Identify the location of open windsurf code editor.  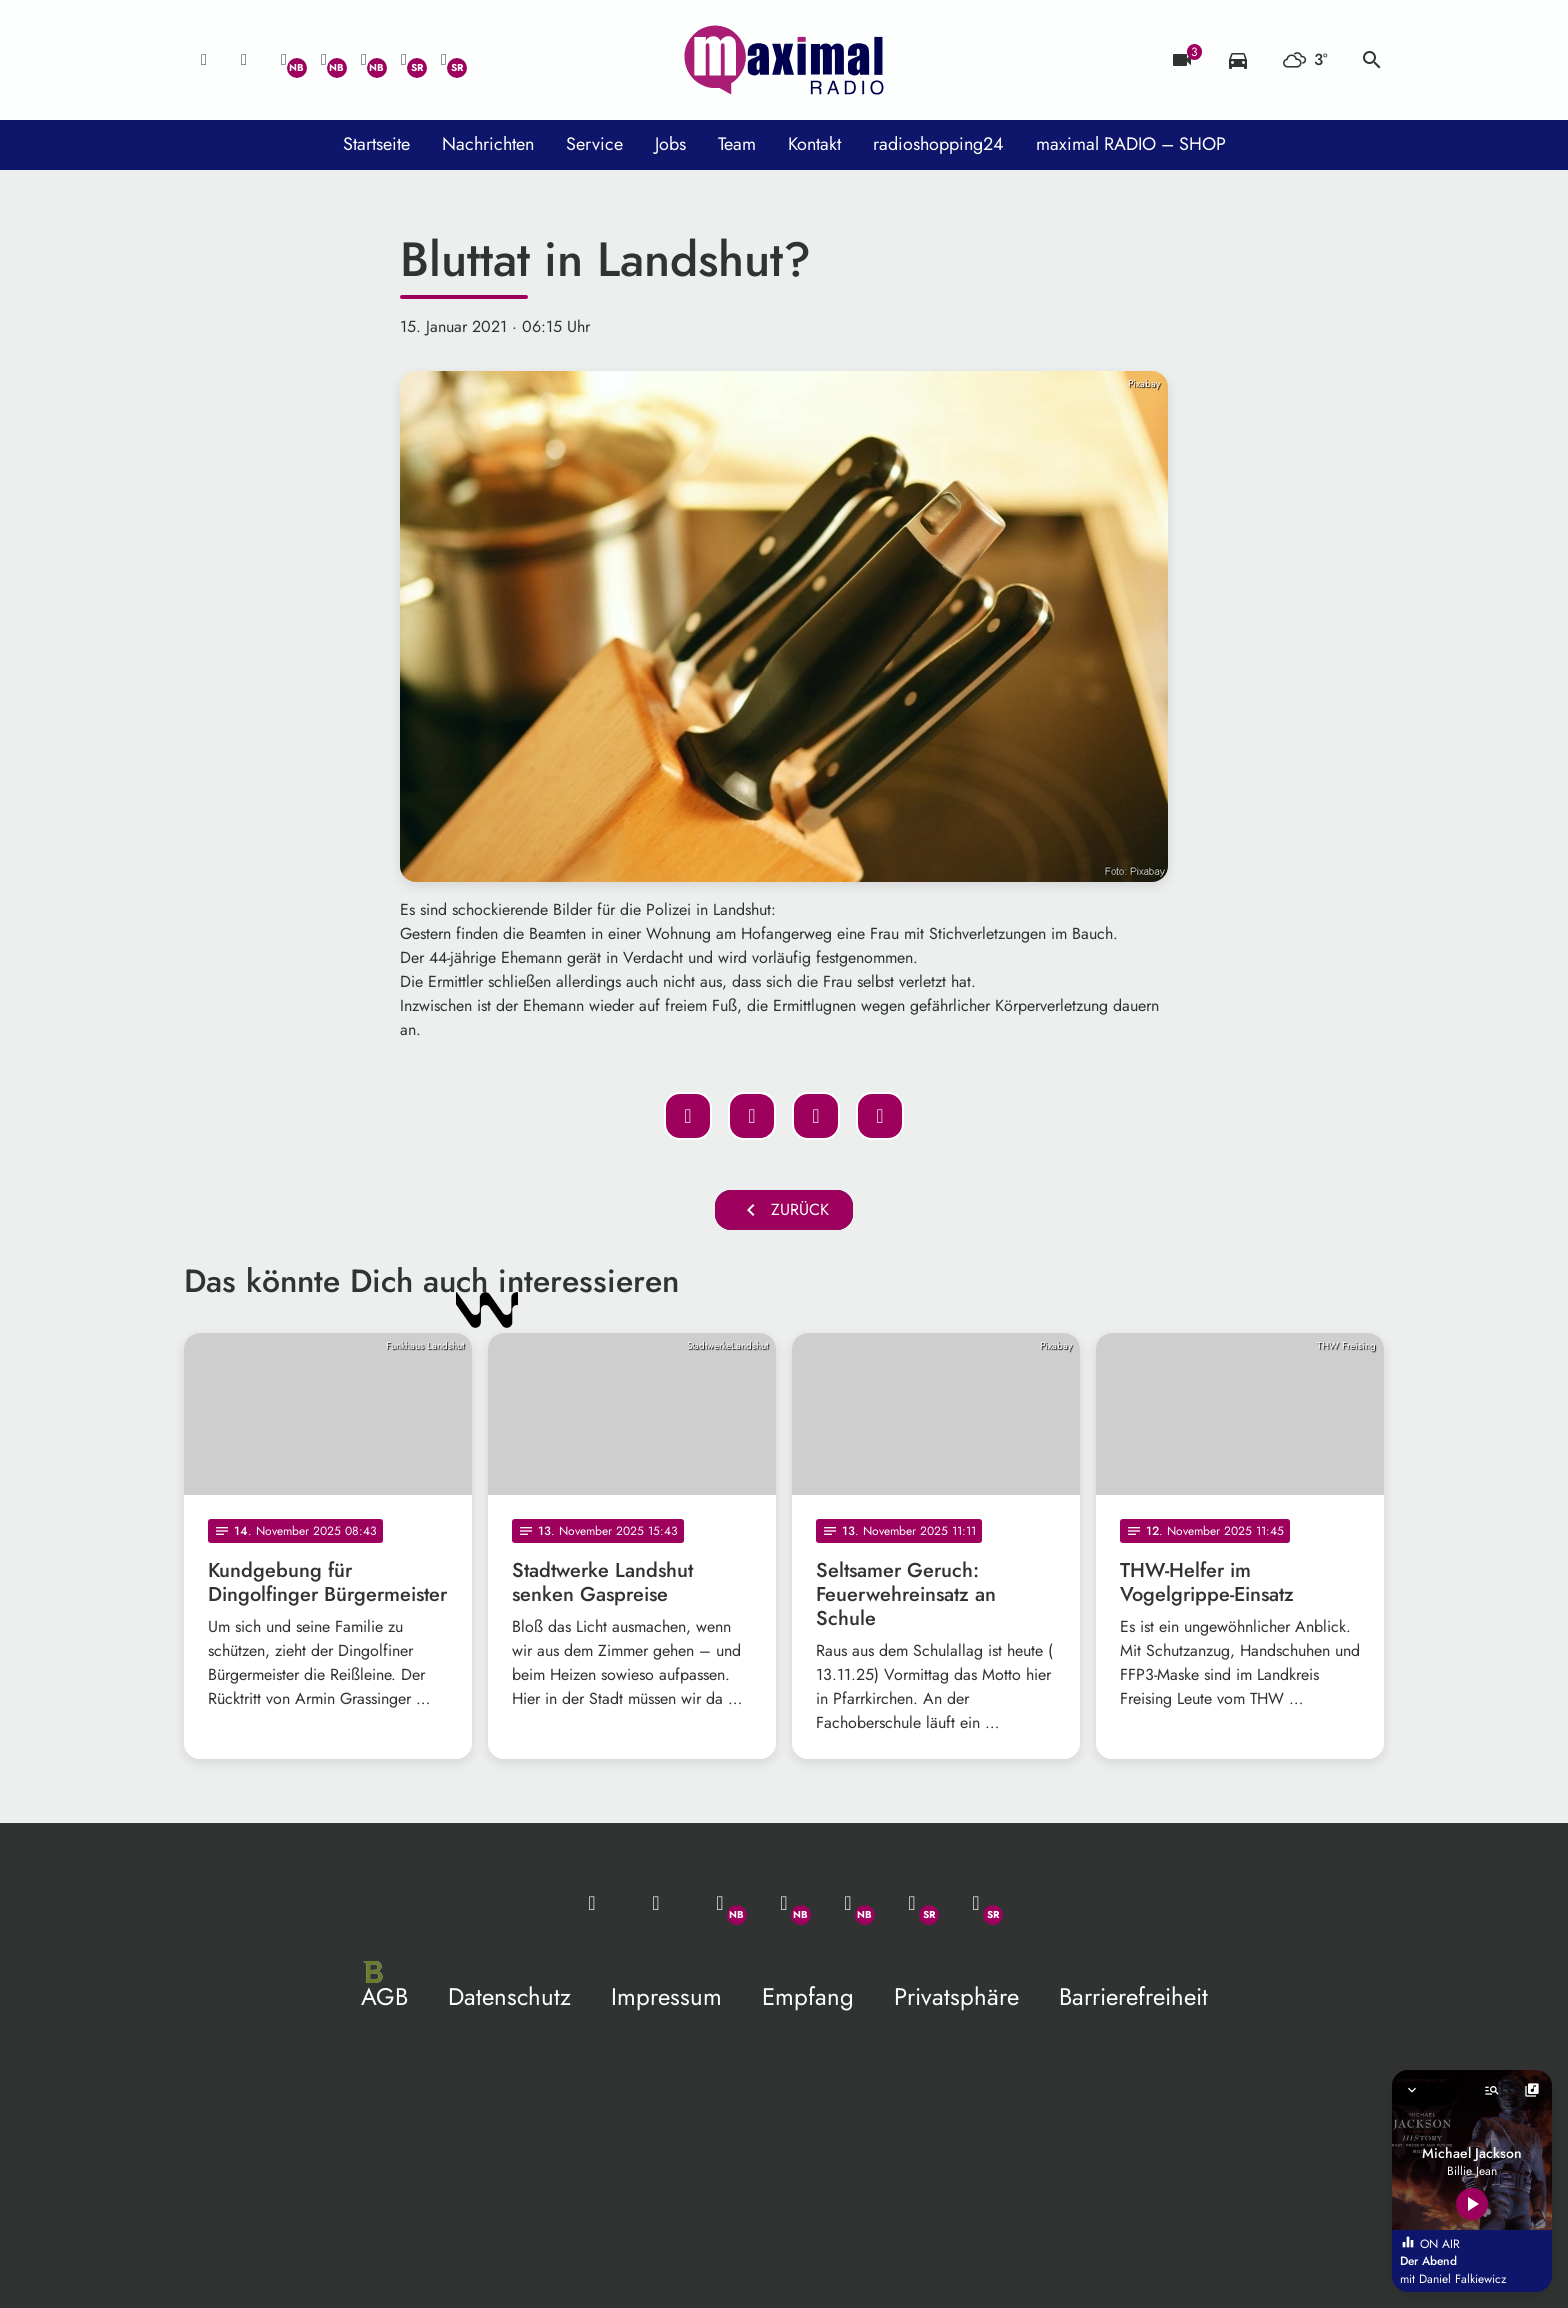
(487, 1310).